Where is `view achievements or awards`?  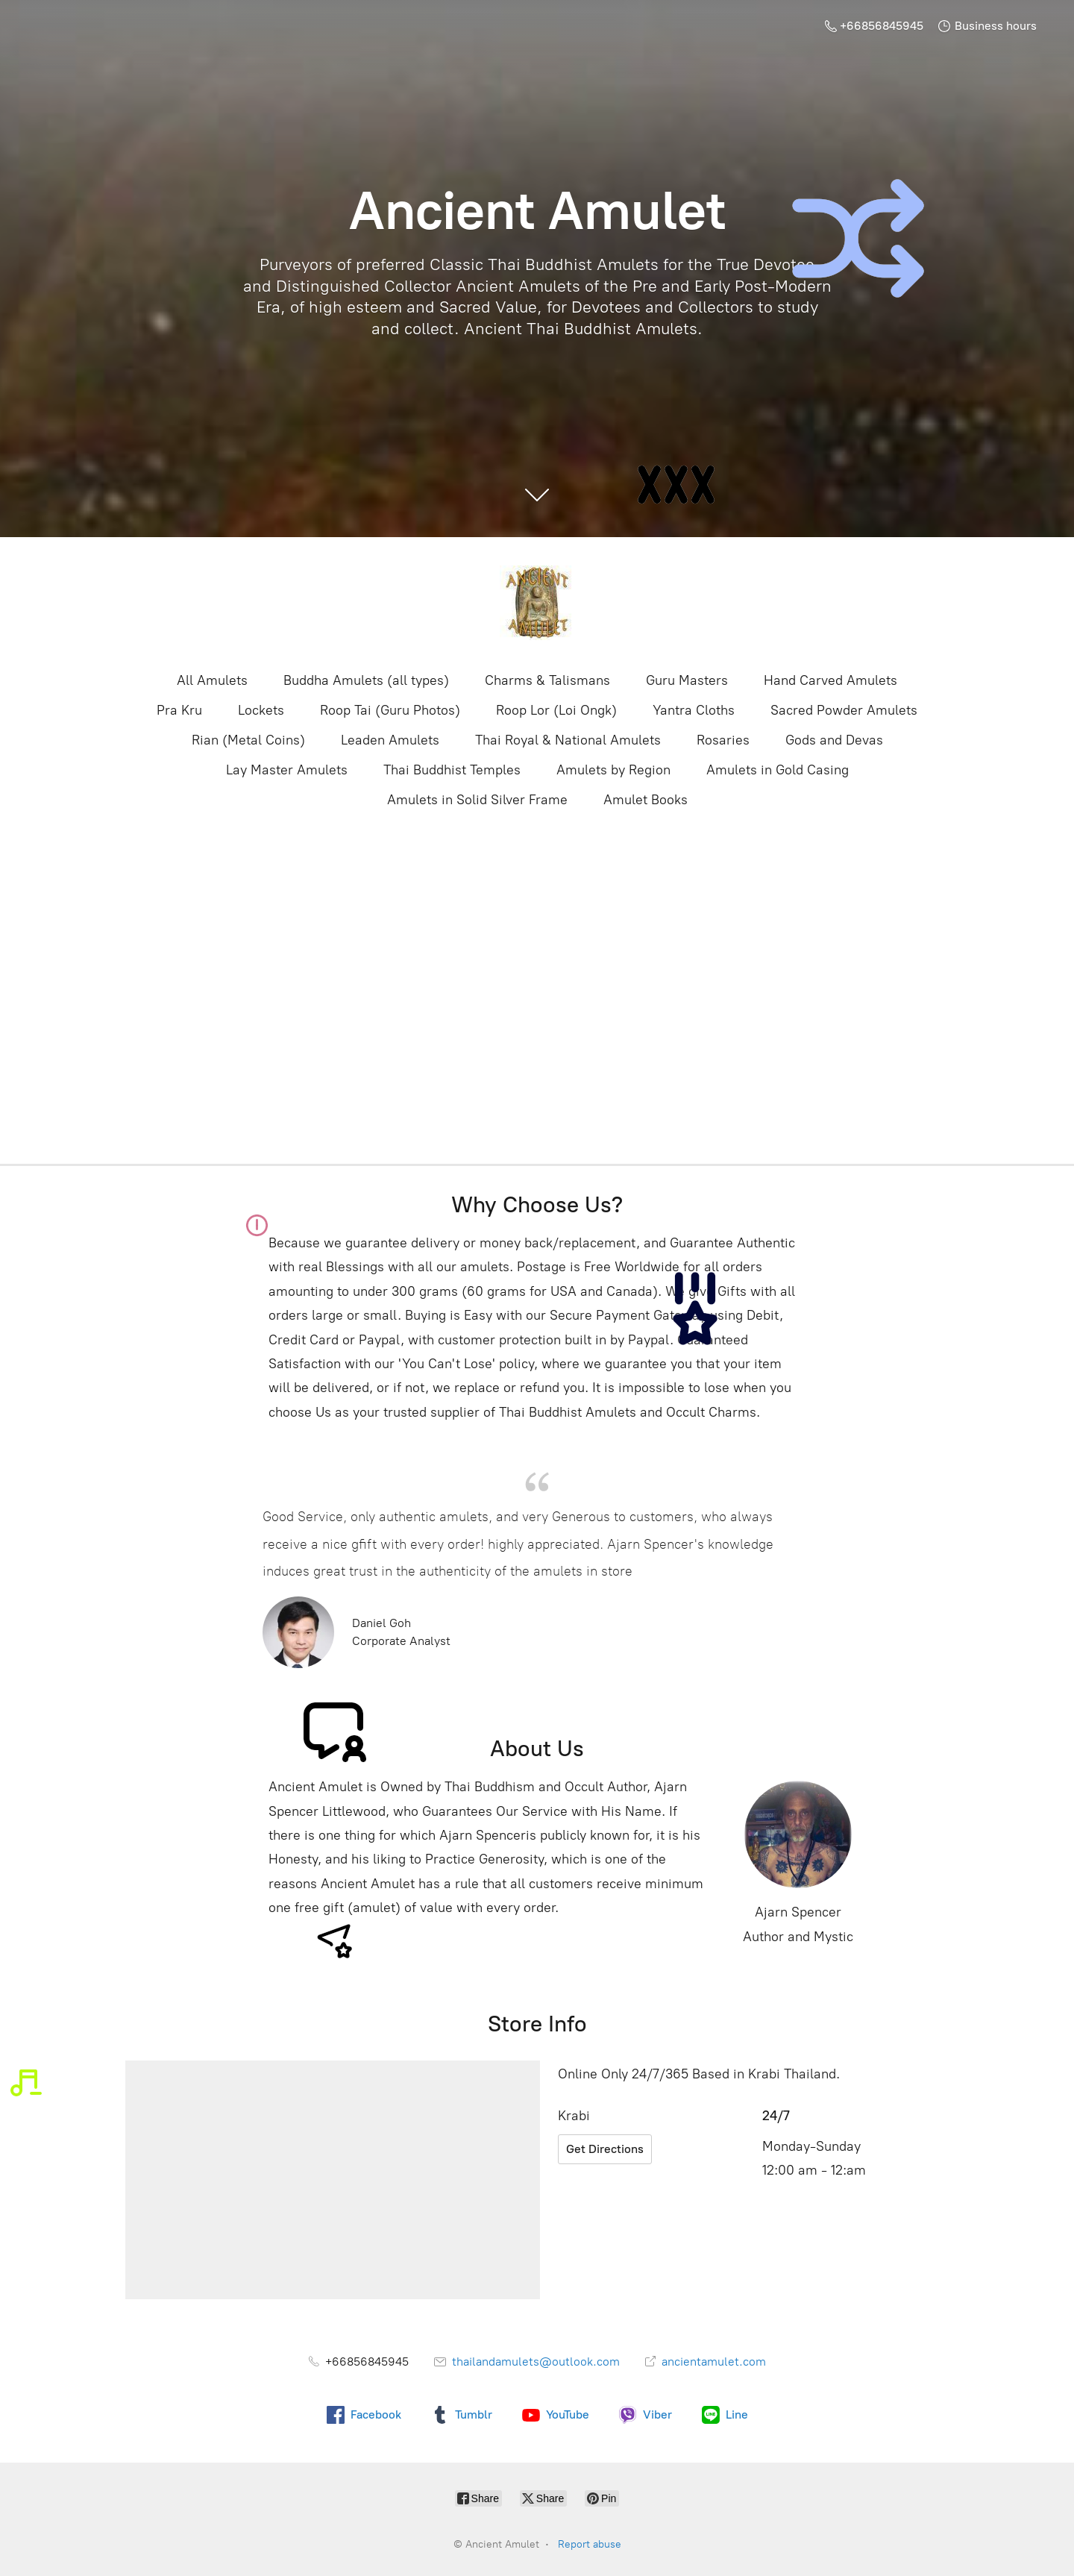
view achievements or awards is located at coordinates (695, 1309).